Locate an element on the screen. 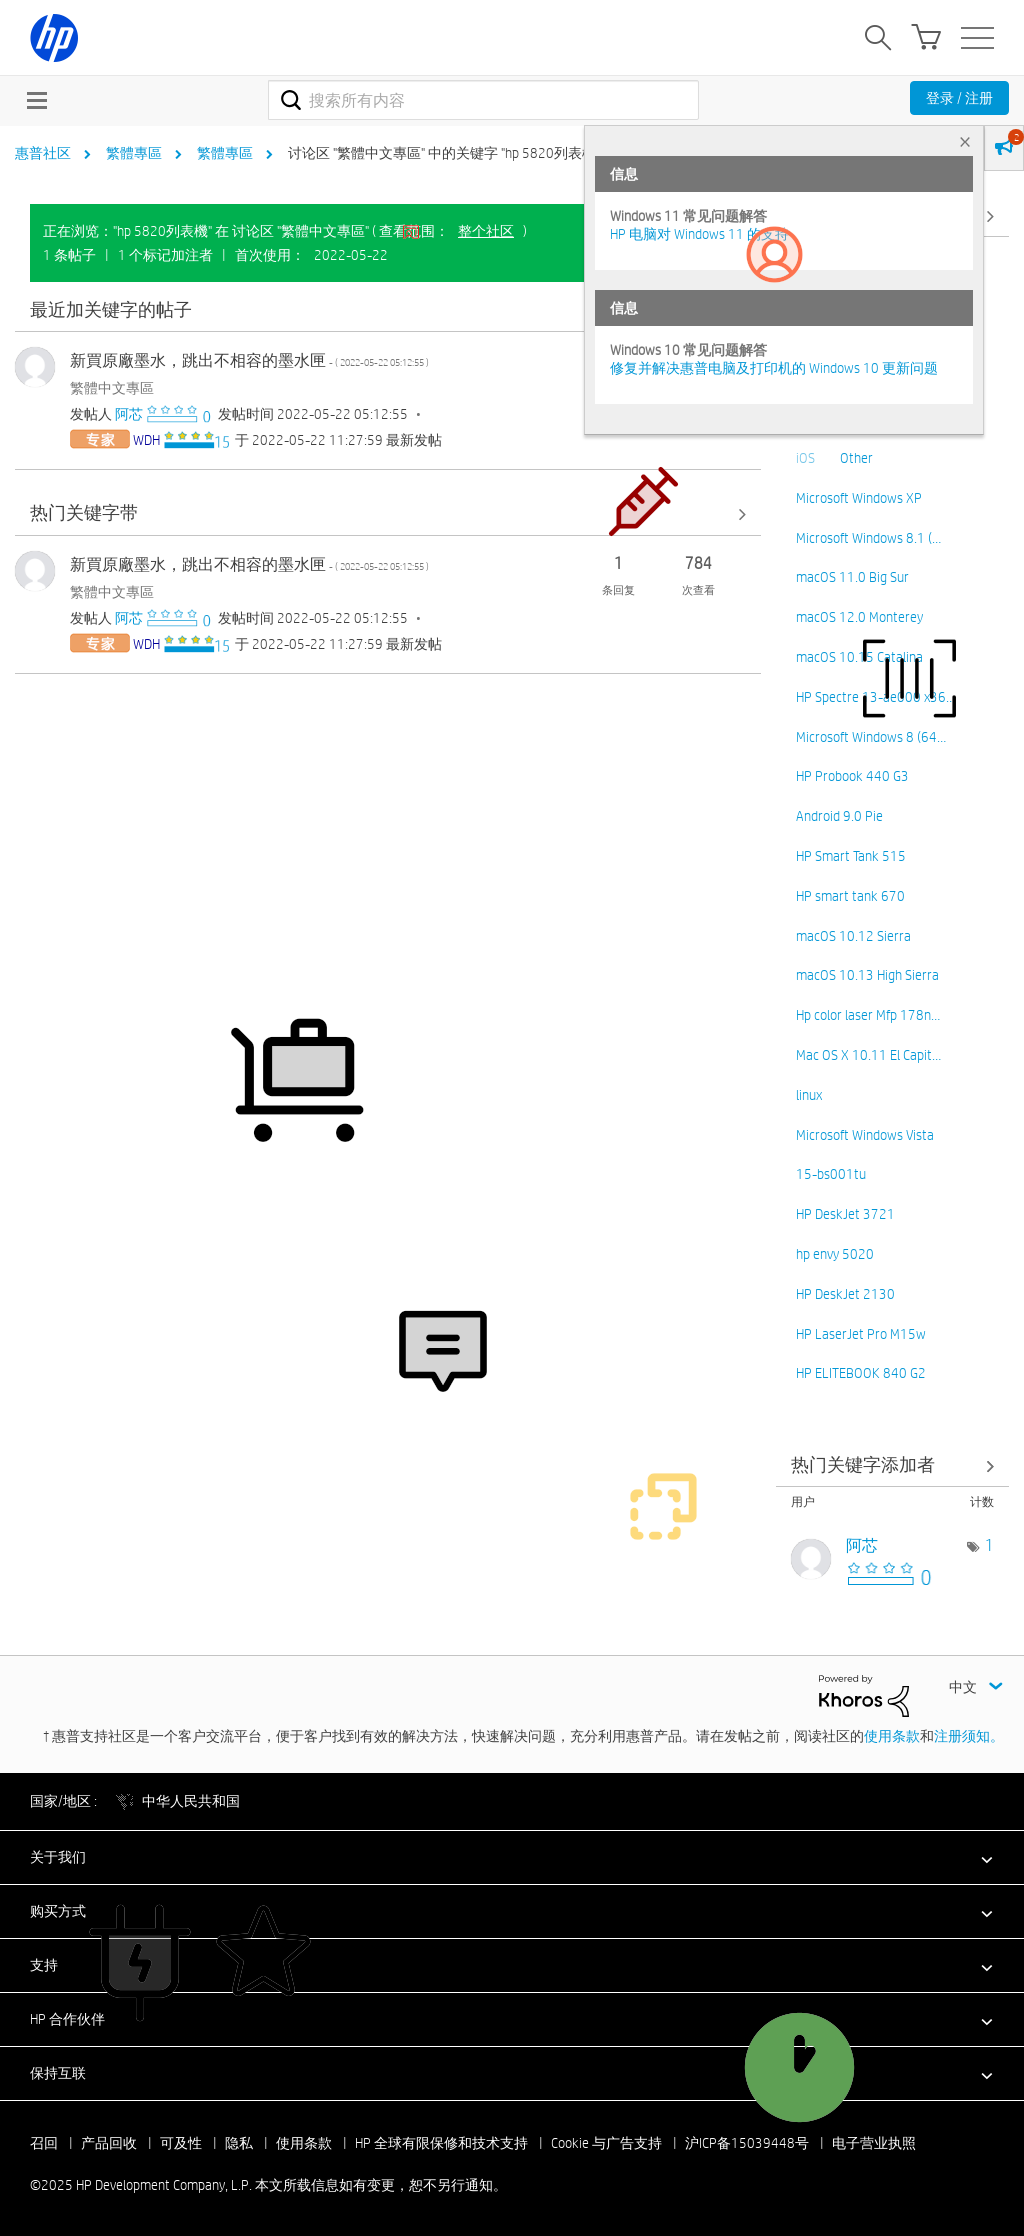  scan a barcode is located at coordinates (909, 678).